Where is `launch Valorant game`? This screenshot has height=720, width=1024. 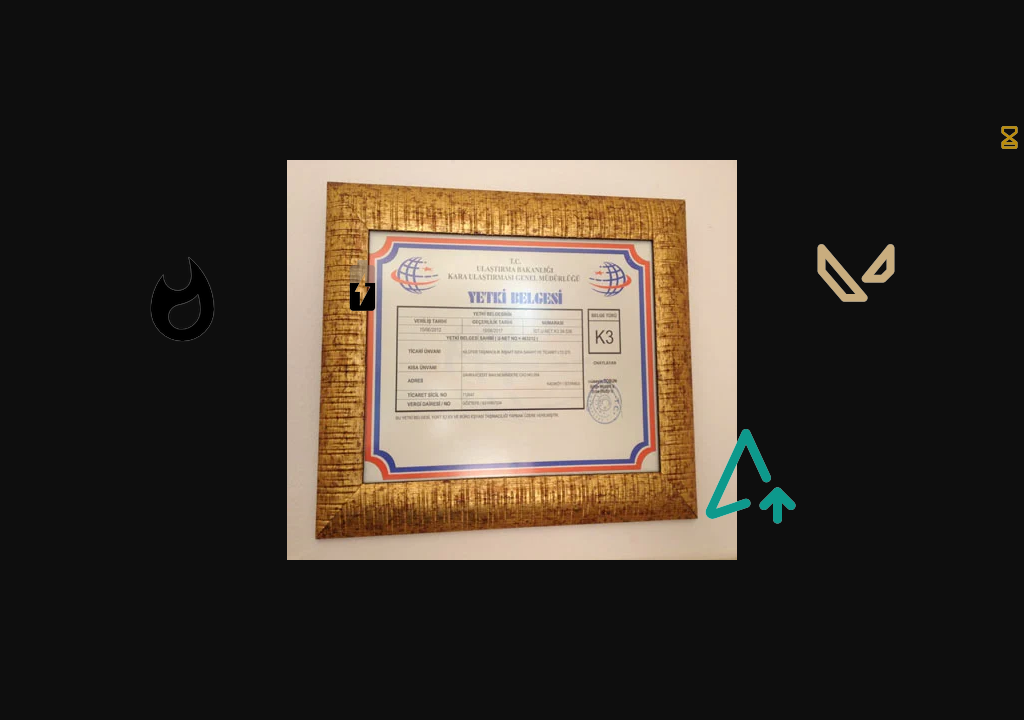
launch Valorant game is located at coordinates (856, 271).